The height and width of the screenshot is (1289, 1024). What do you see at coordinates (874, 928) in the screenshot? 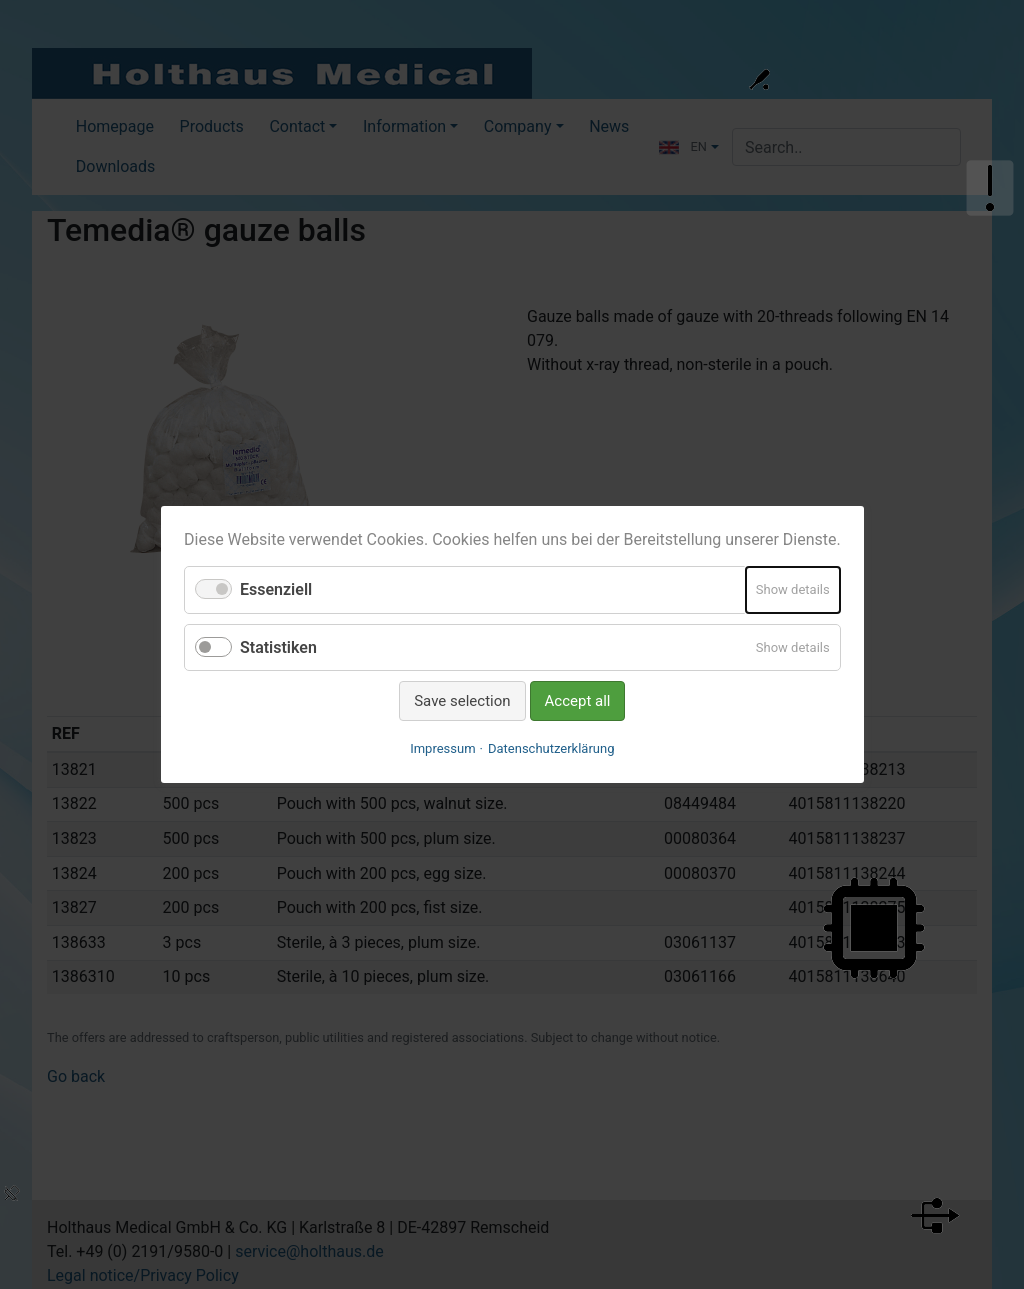
I see `view processor or hardware information` at bounding box center [874, 928].